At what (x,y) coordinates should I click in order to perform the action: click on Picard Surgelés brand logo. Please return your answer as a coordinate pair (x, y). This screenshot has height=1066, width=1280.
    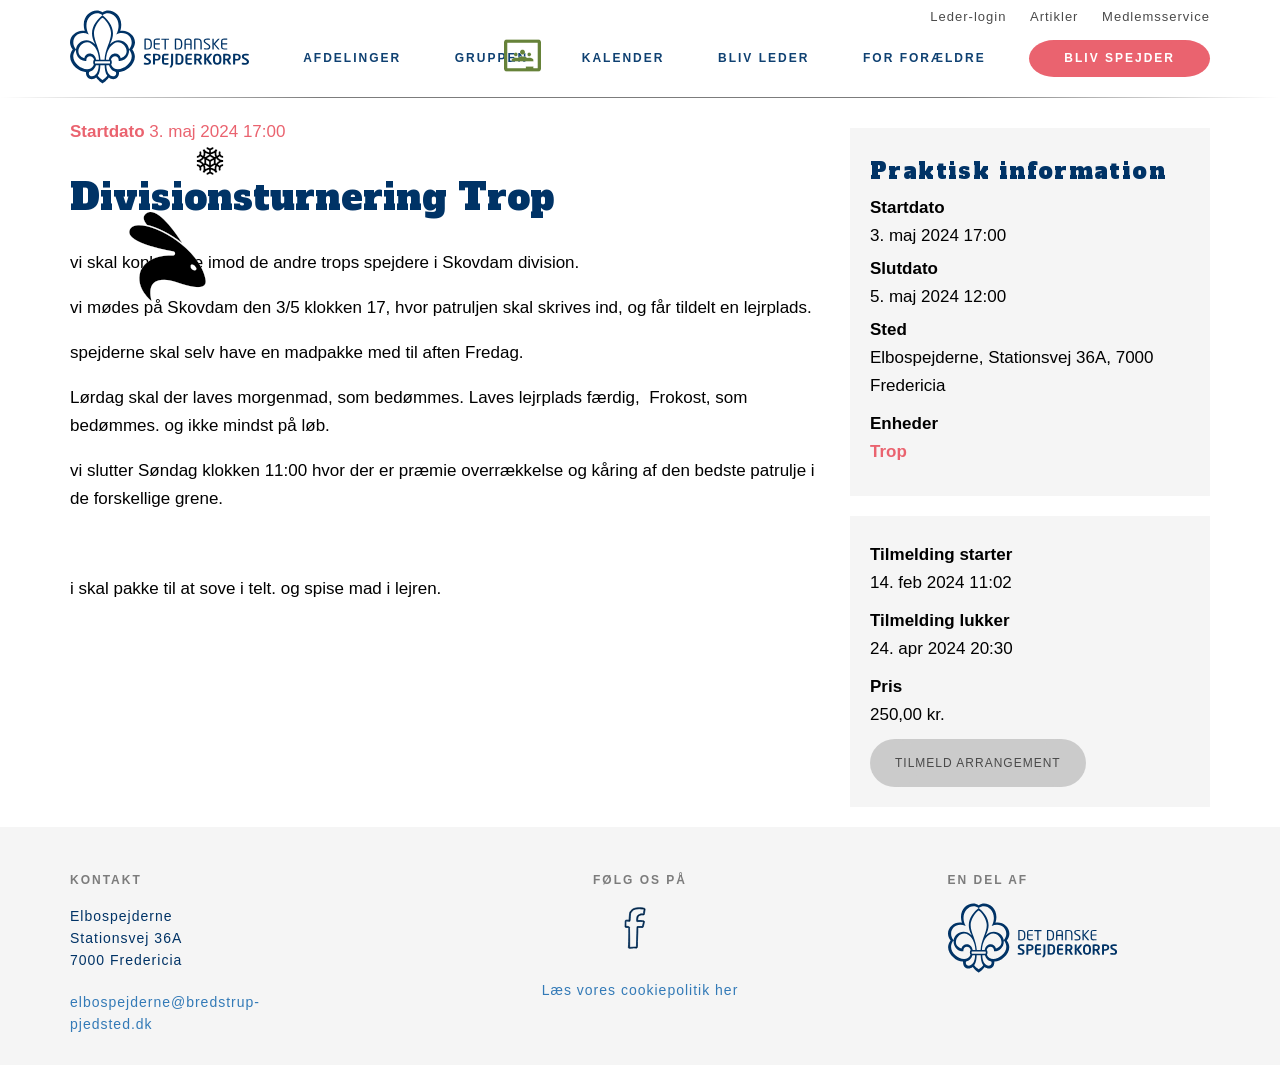
    Looking at the image, I should click on (210, 161).